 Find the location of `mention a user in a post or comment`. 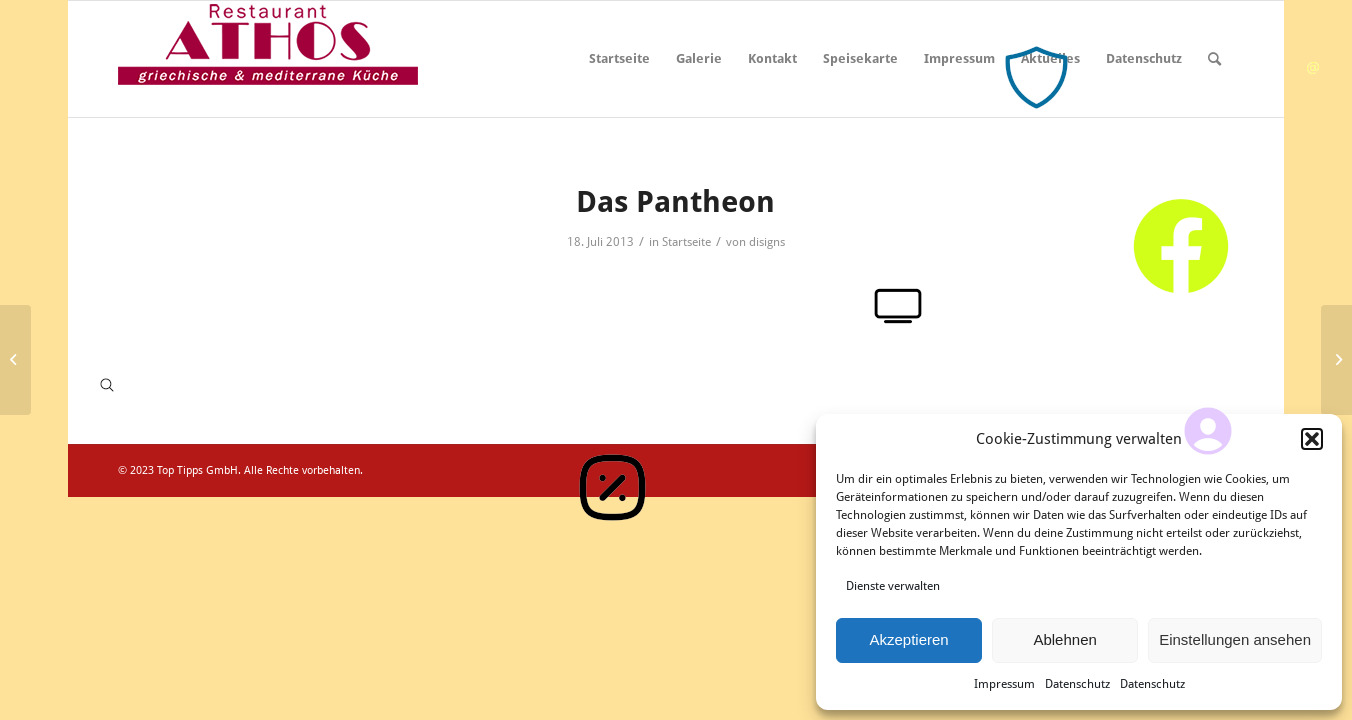

mention a user in a post or comment is located at coordinates (1313, 68).